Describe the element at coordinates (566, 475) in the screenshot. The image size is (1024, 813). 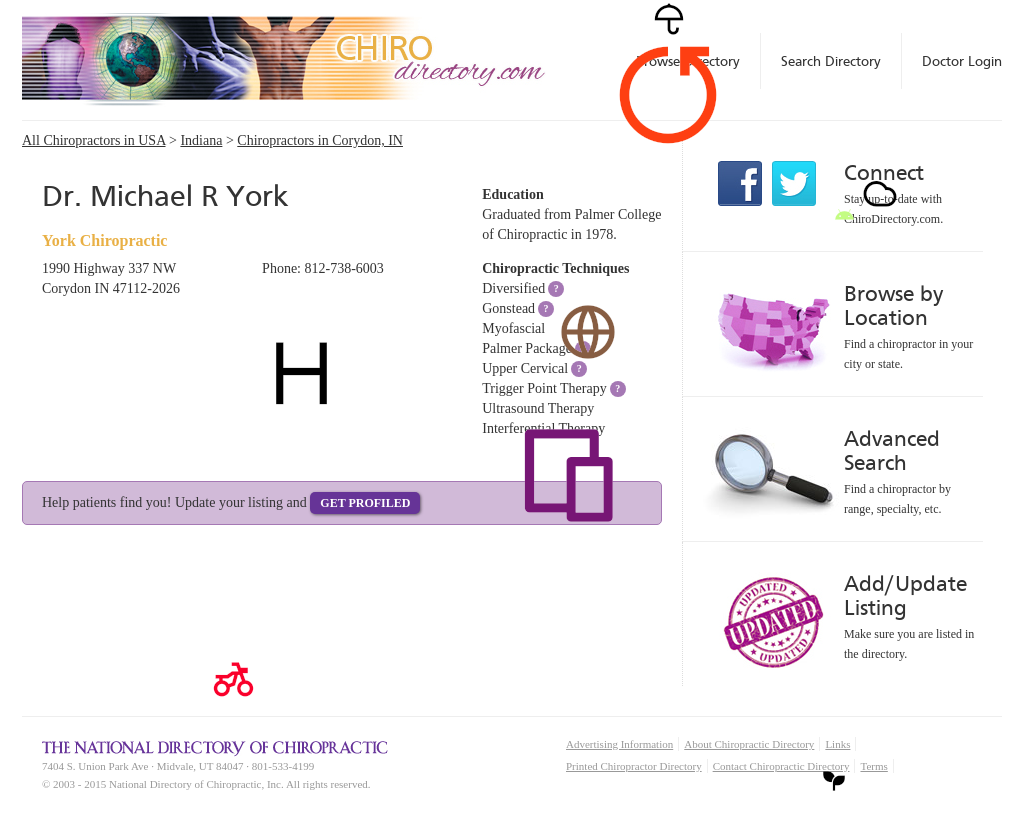
I see `view connected devices` at that location.